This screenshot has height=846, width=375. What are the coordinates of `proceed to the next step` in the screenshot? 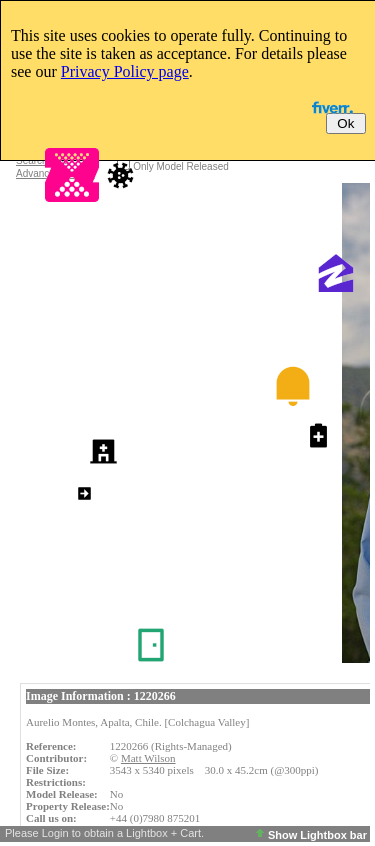 It's located at (84, 493).